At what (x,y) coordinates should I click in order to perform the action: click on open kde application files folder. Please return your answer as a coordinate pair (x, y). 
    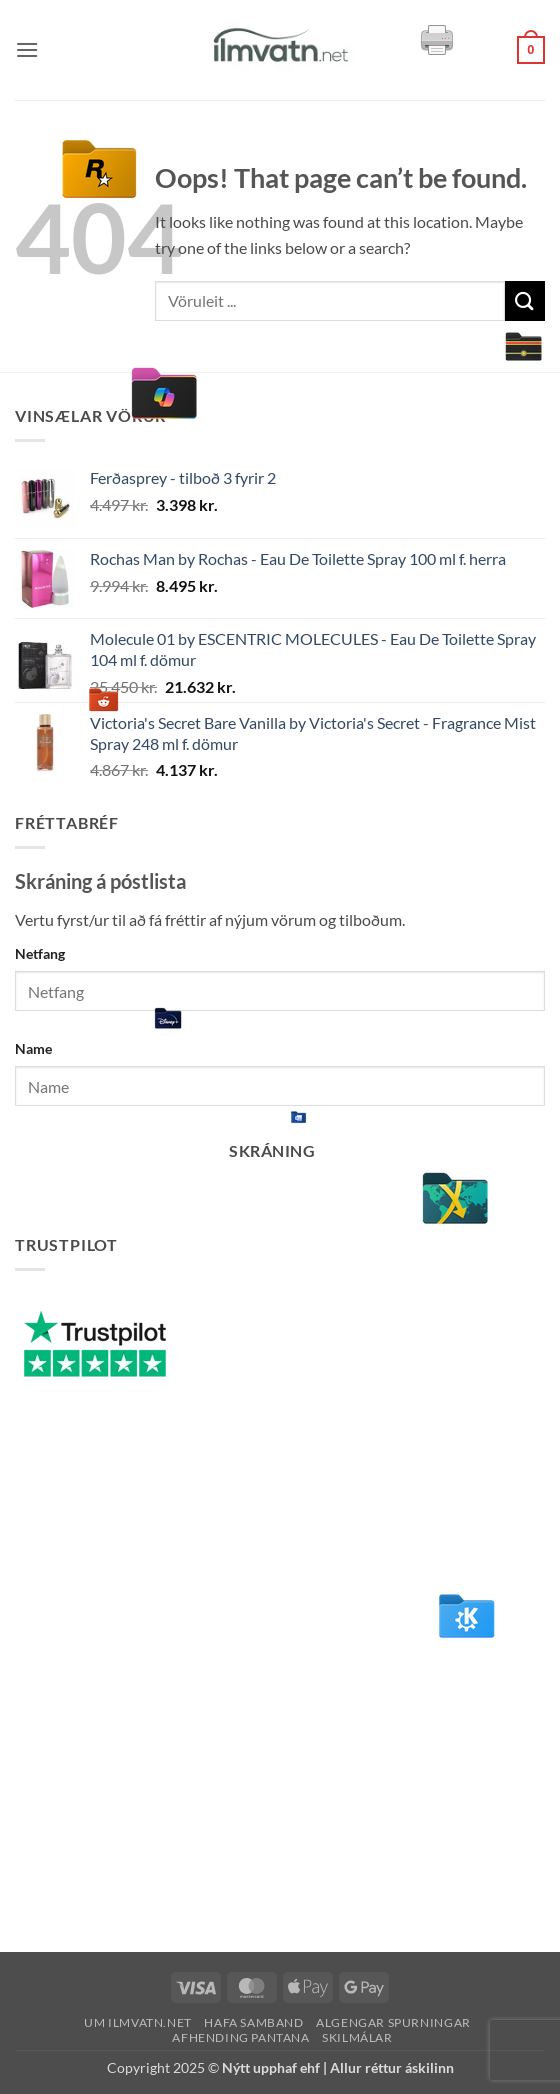
    Looking at the image, I should click on (466, 1617).